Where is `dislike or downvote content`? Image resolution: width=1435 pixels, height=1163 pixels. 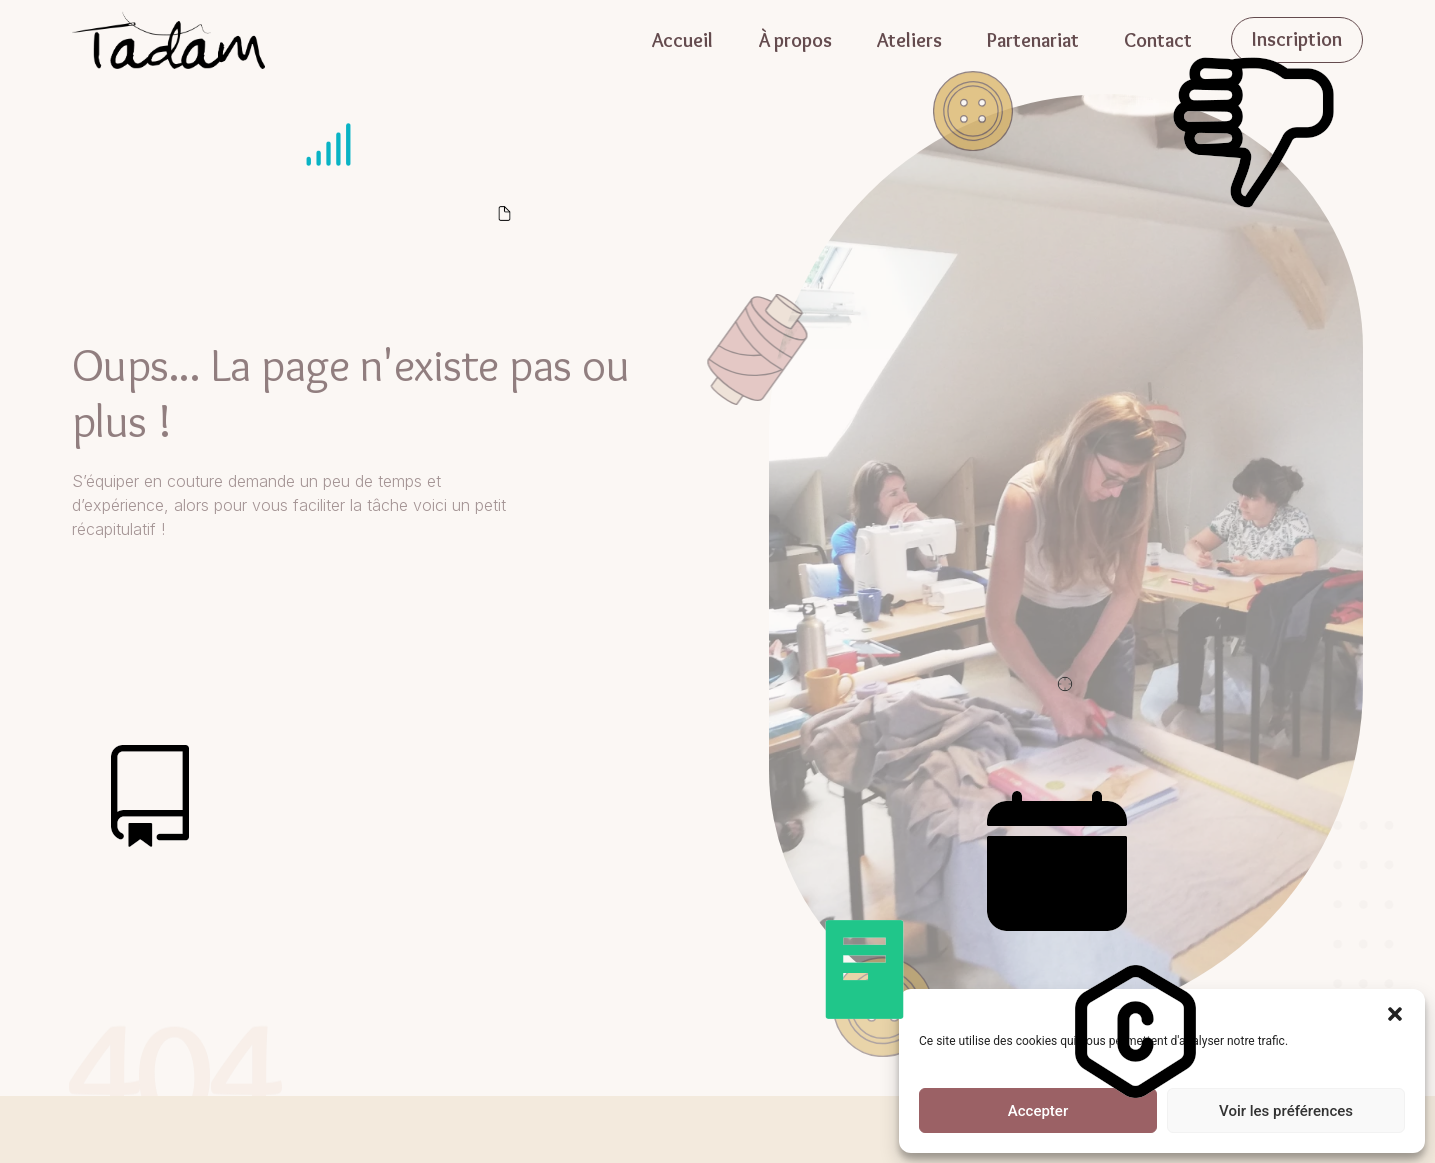 dislike or downvote content is located at coordinates (1253, 132).